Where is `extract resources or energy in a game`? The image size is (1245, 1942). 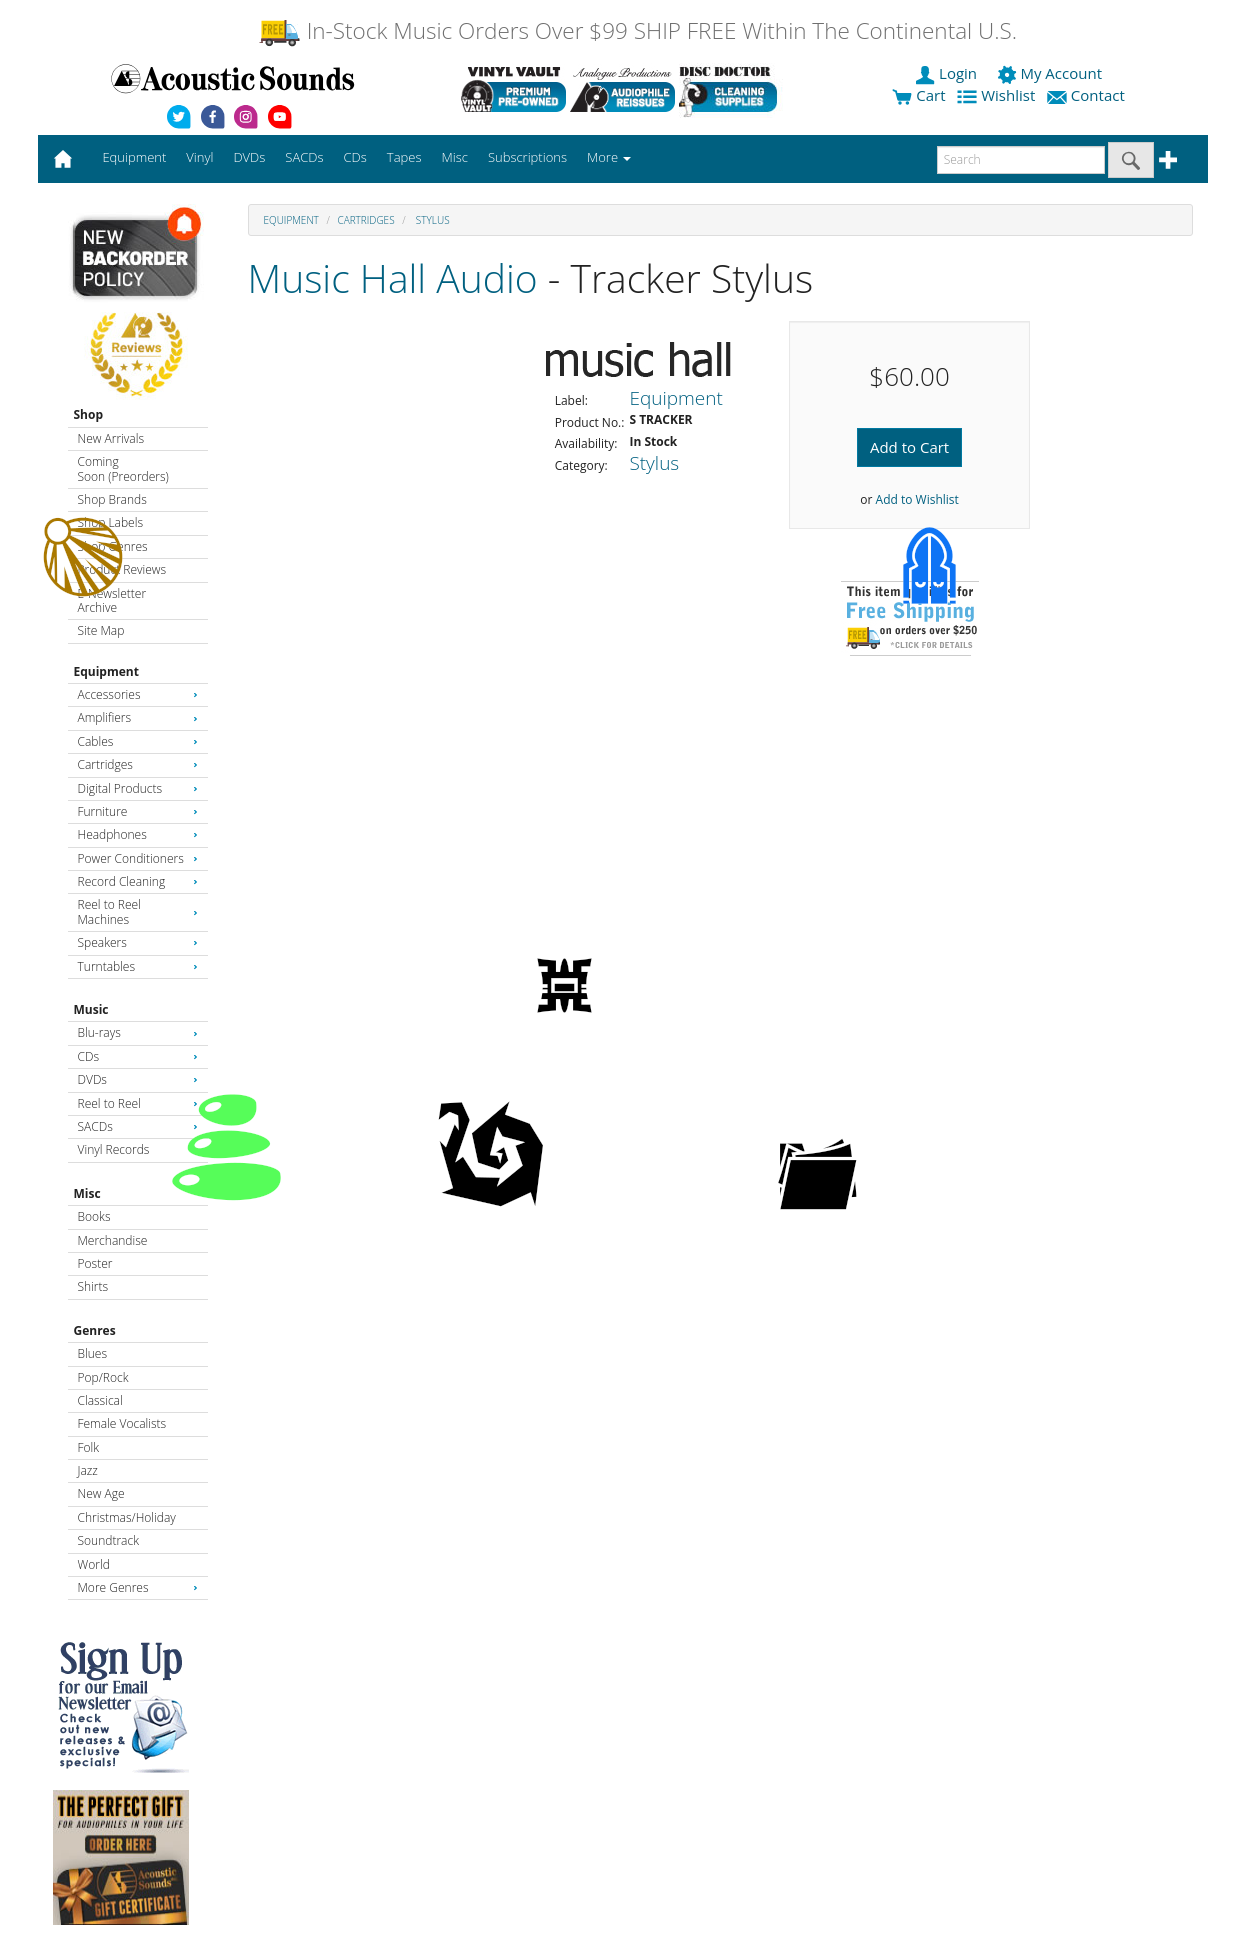
extract resources or energy in a game is located at coordinates (83, 557).